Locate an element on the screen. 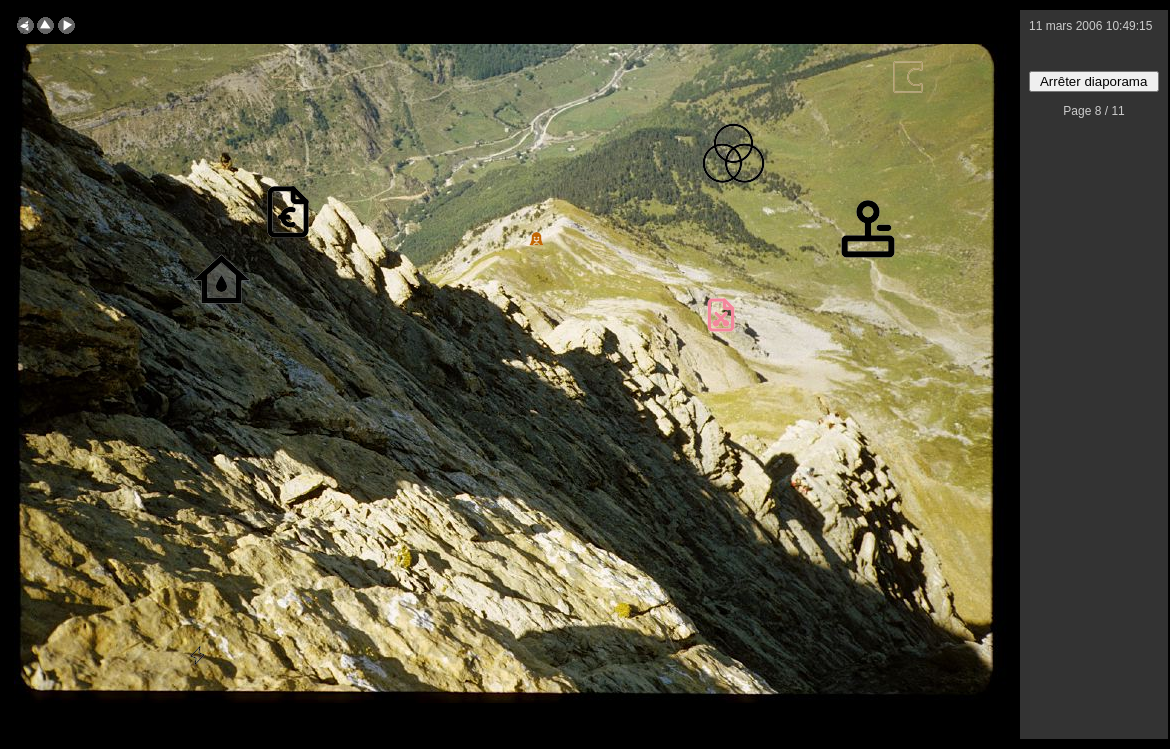 This screenshot has width=1170, height=749. access gaming or controller settings is located at coordinates (868, 231).